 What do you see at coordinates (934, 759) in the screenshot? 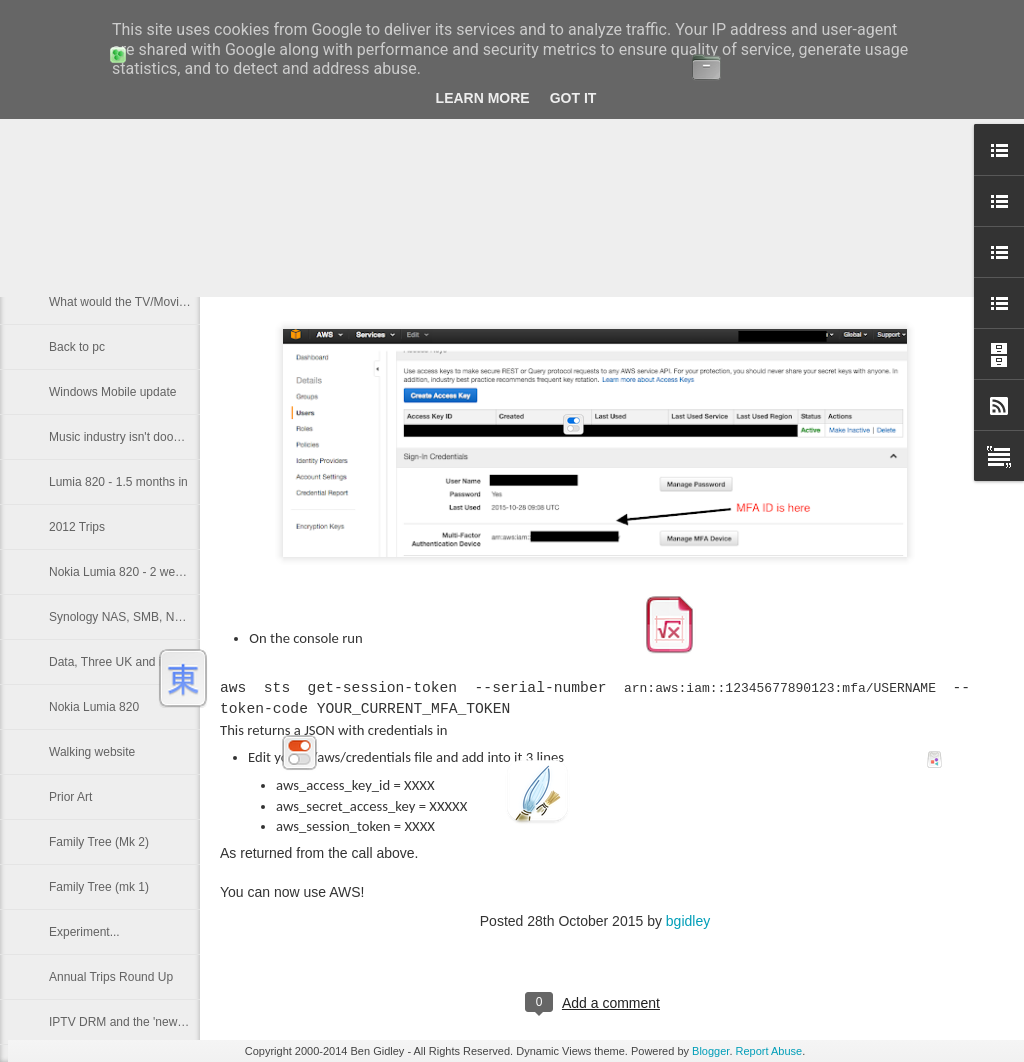
I see `open the software center to browse and install apps` at bounding box center [934, 759].